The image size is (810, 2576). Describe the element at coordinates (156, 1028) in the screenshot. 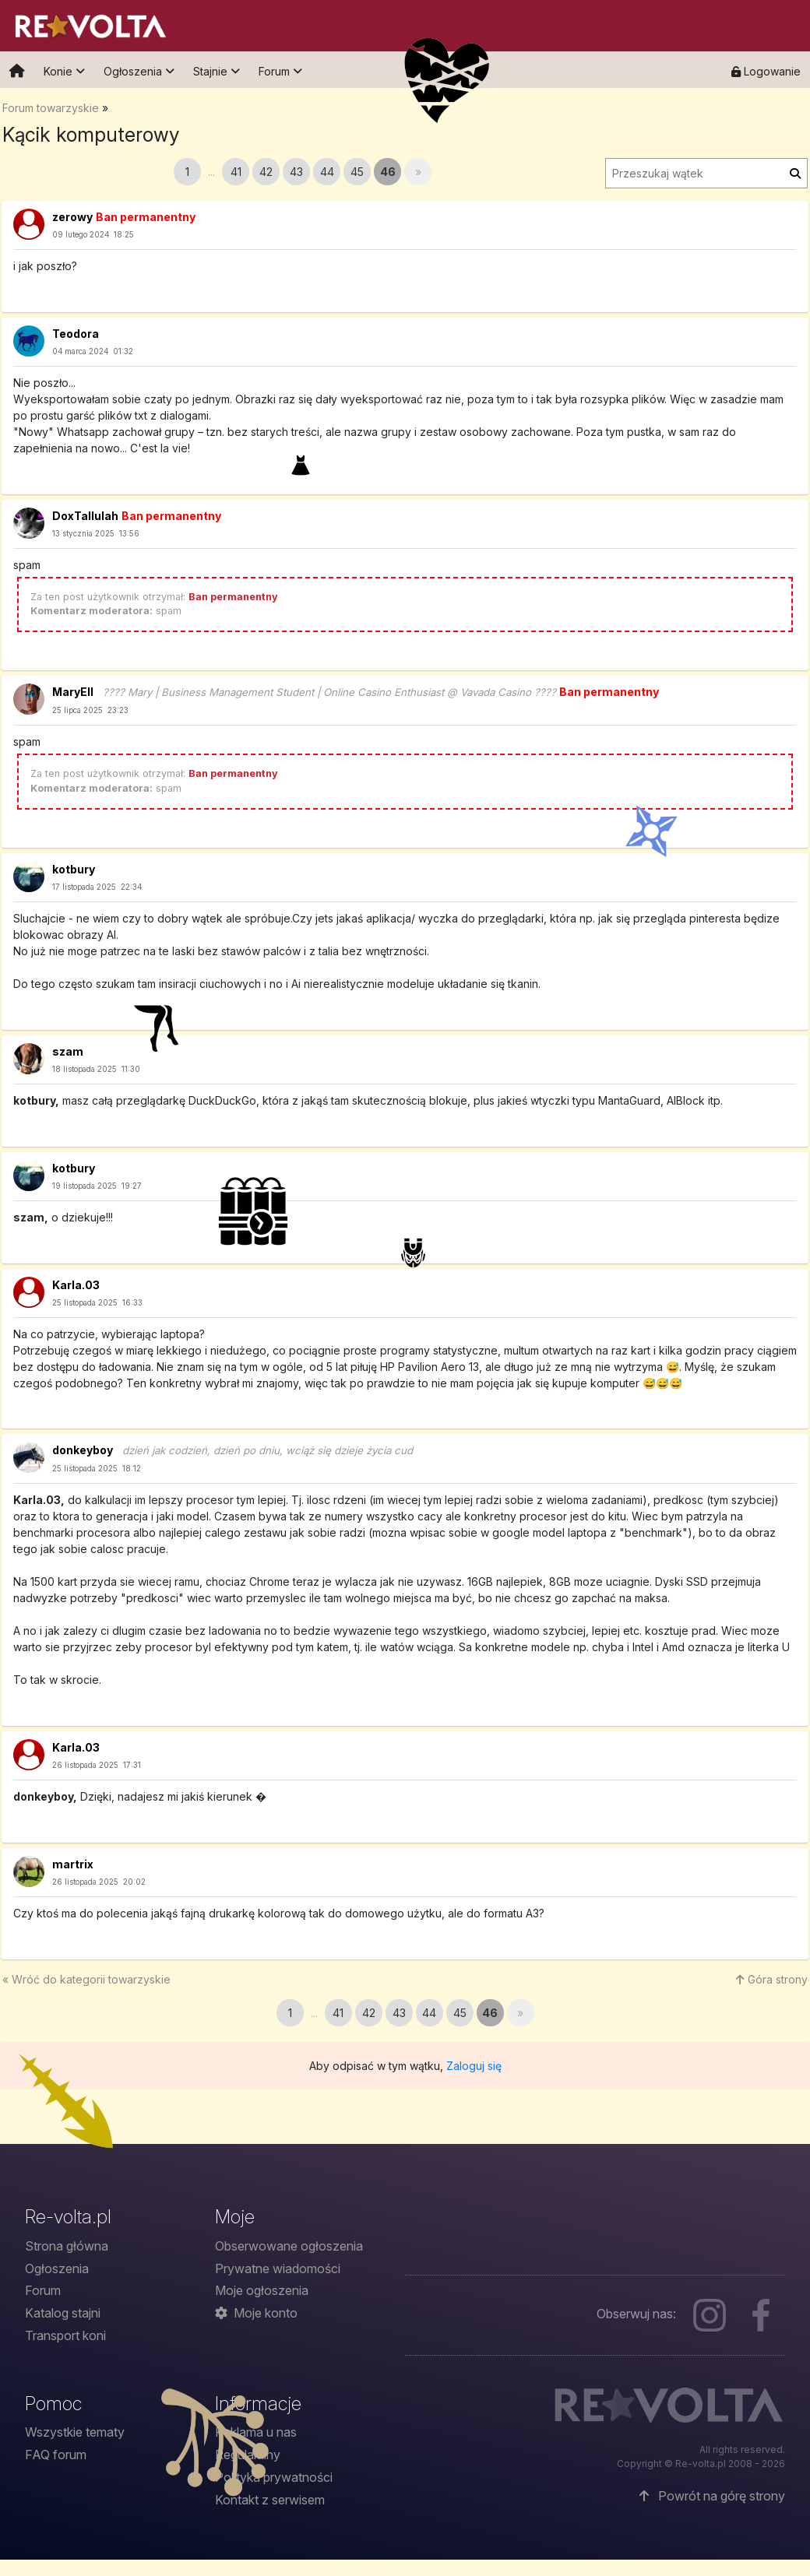

I see `select female character legs or lower body` at that location.